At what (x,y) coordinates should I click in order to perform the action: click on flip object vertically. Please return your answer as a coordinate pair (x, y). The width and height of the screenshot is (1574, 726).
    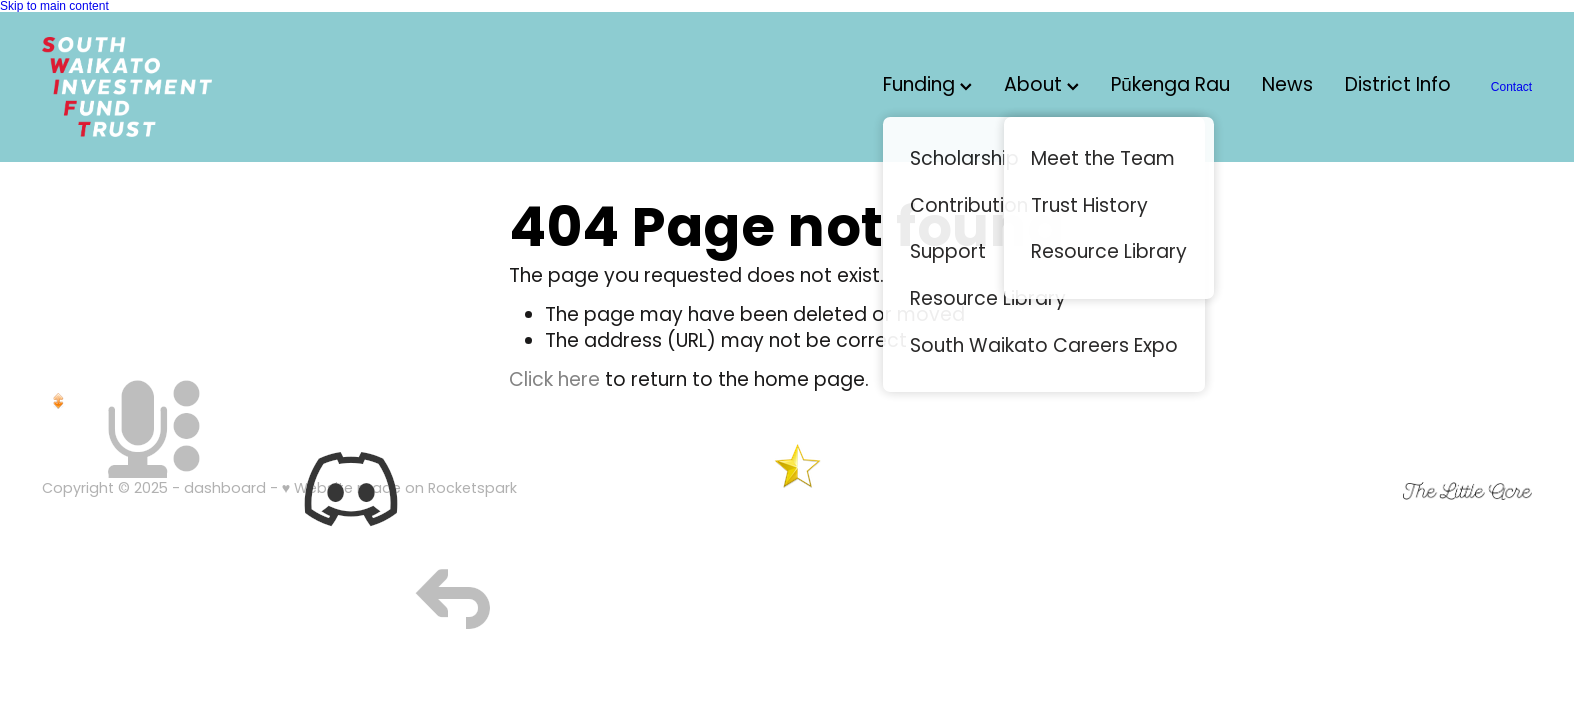
    Looking at the image, I should click on (58, 401).